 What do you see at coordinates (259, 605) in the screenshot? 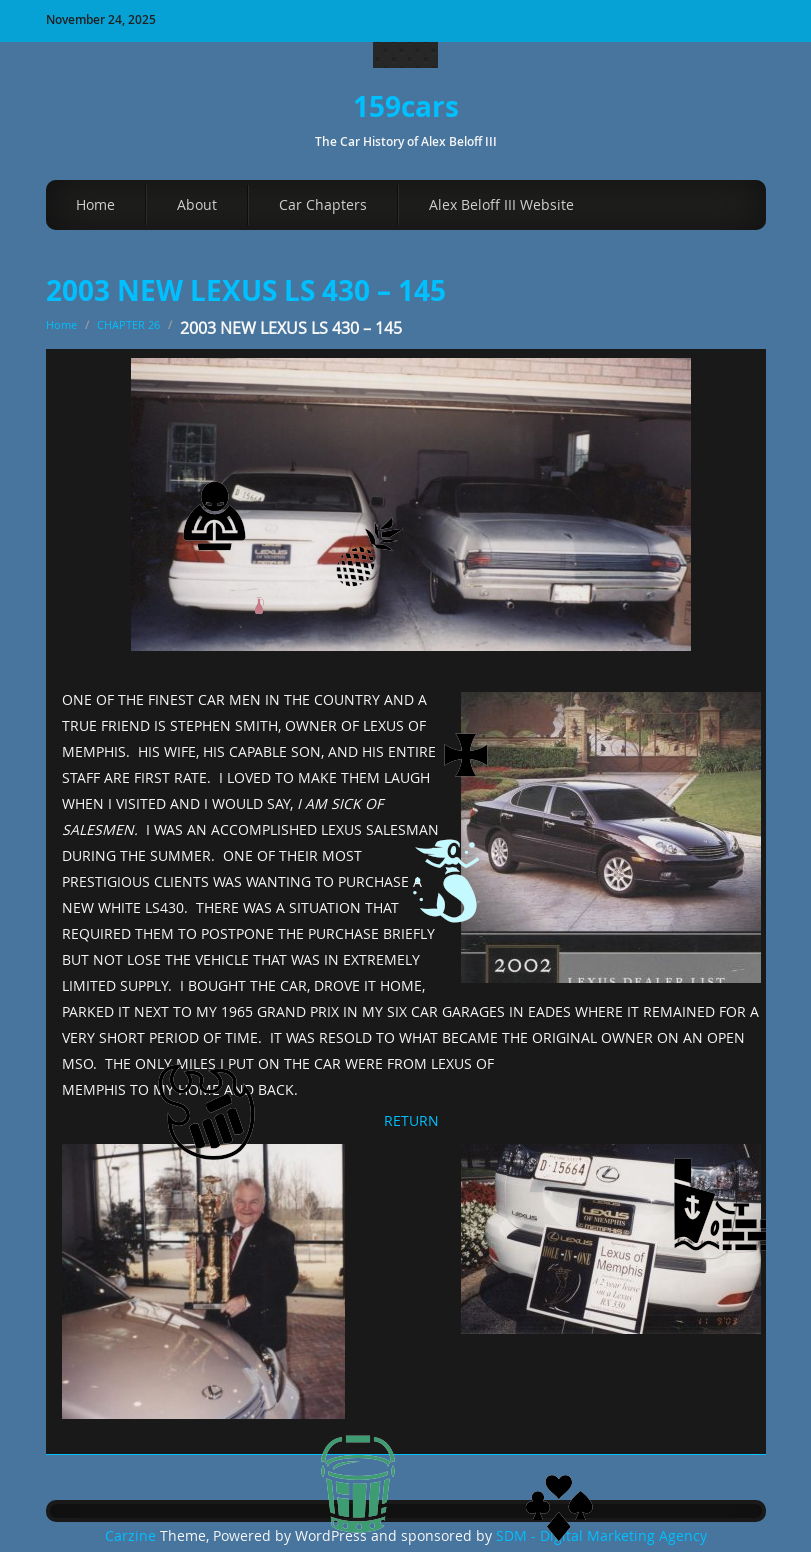
I see `select a jug or pitcher item in game inventory` at bounding box center [259, 605].